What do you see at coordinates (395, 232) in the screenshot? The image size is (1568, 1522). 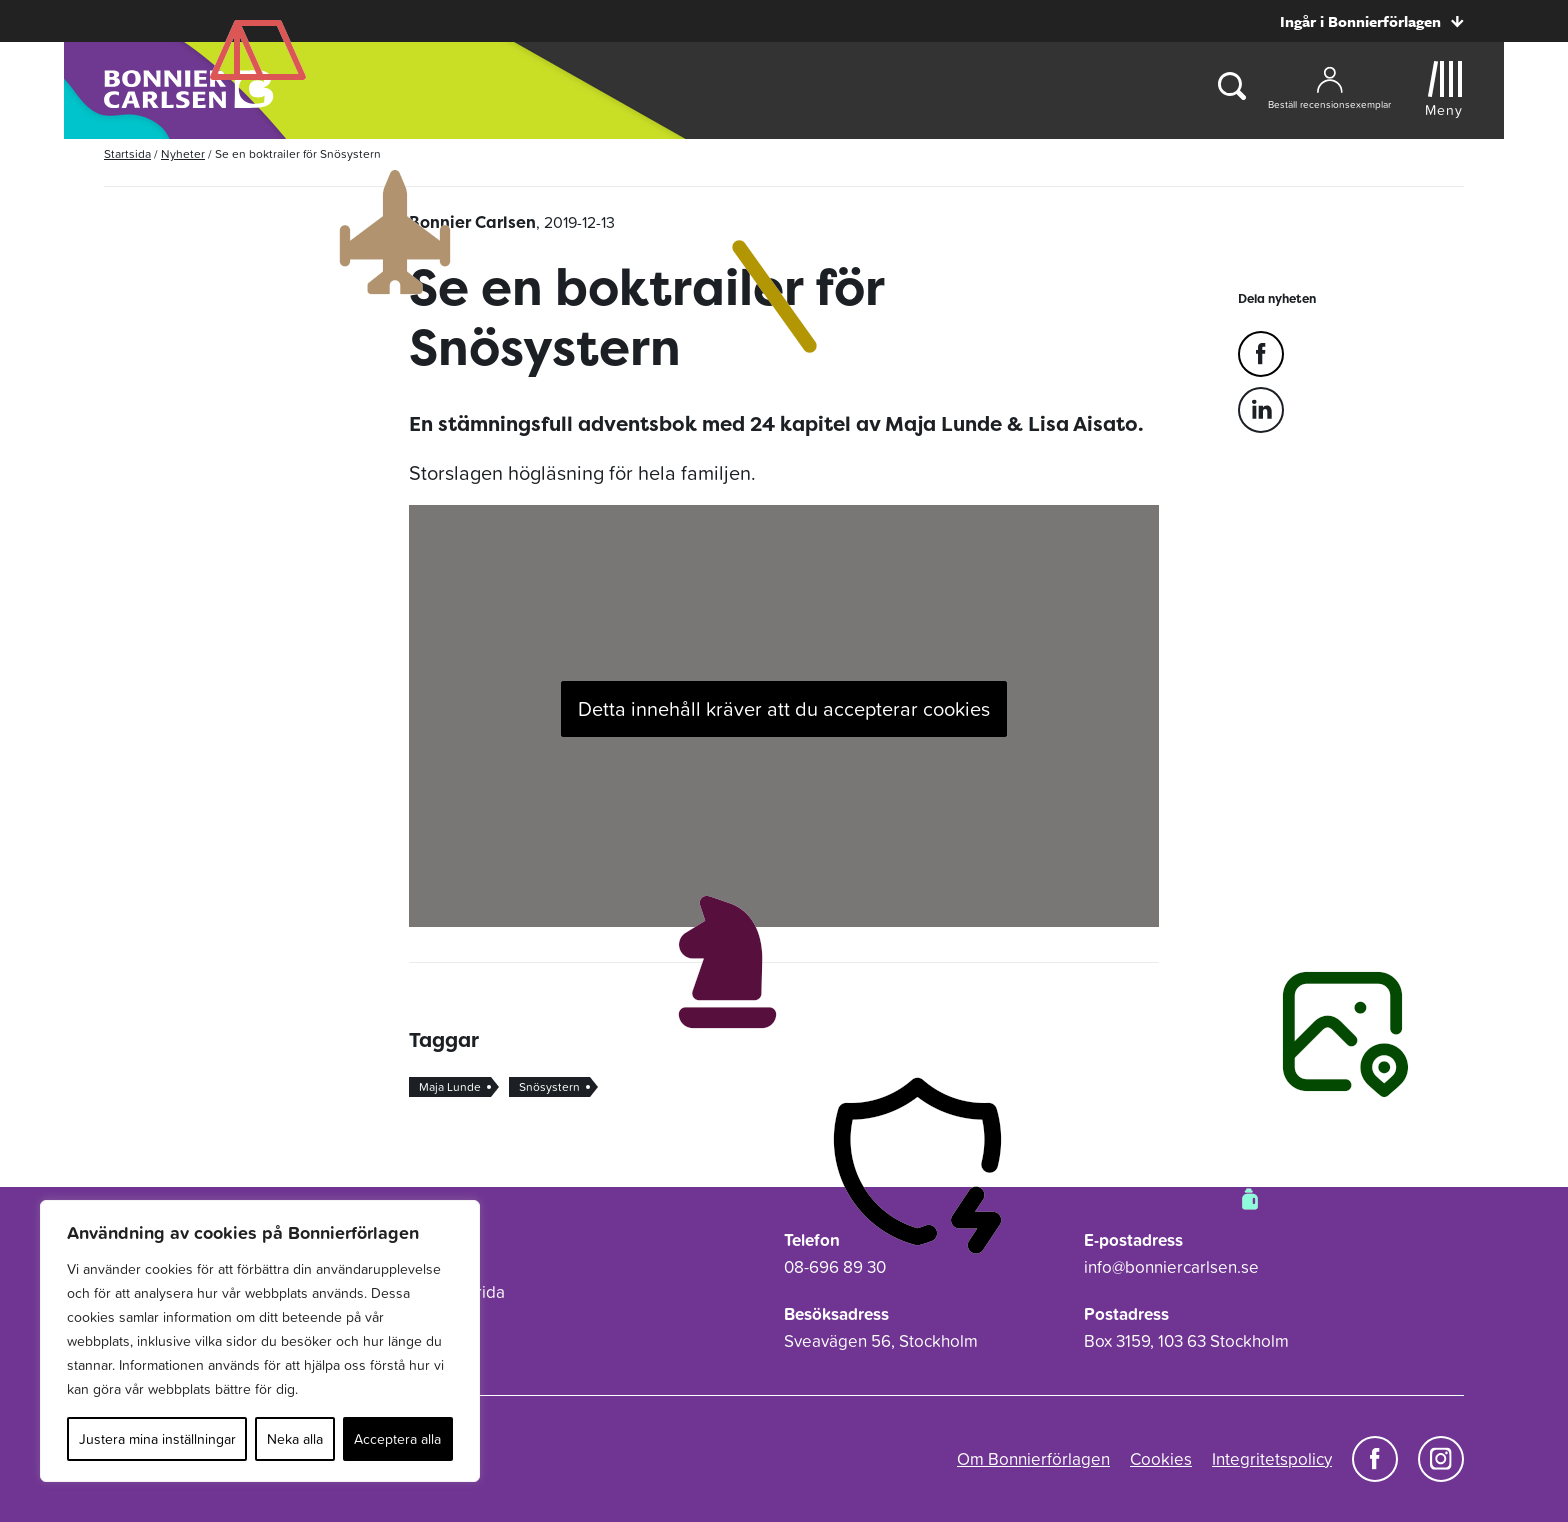 I see `access flight or aviation features` at bounding box center [395, 232].